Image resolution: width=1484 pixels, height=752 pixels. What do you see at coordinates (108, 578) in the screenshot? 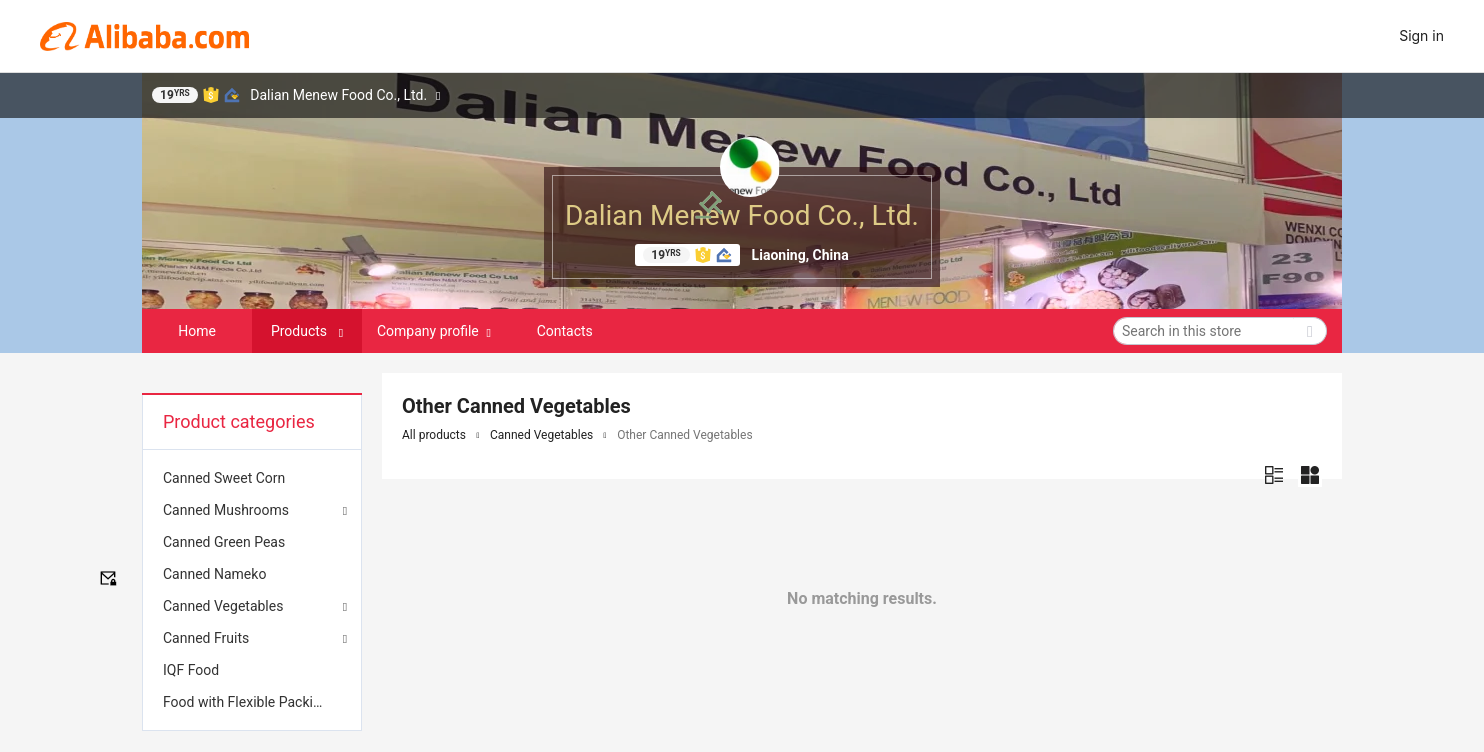
I see `indicates encrypted or secure email` at bounding box center [108, 578].